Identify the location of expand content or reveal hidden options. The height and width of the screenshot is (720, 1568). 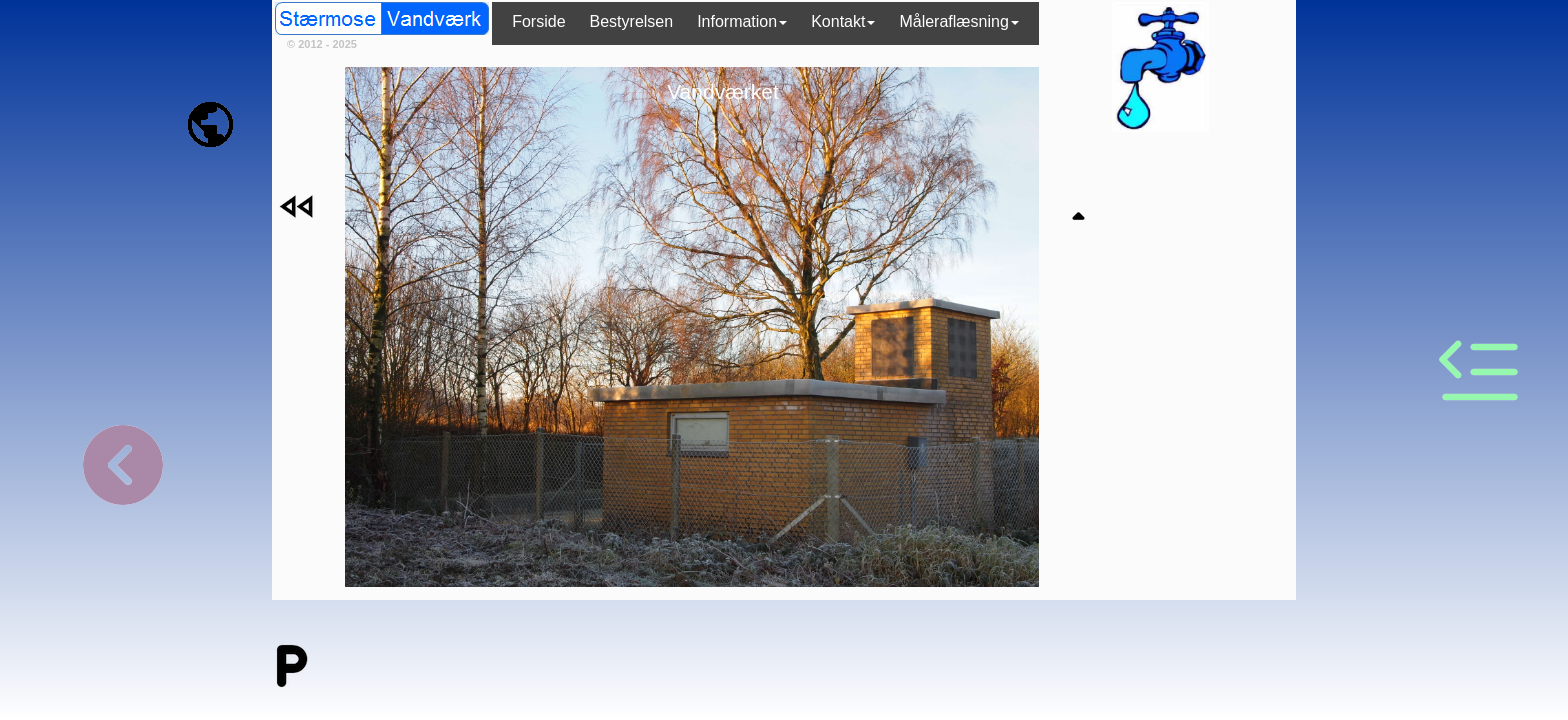
(1078, 216).